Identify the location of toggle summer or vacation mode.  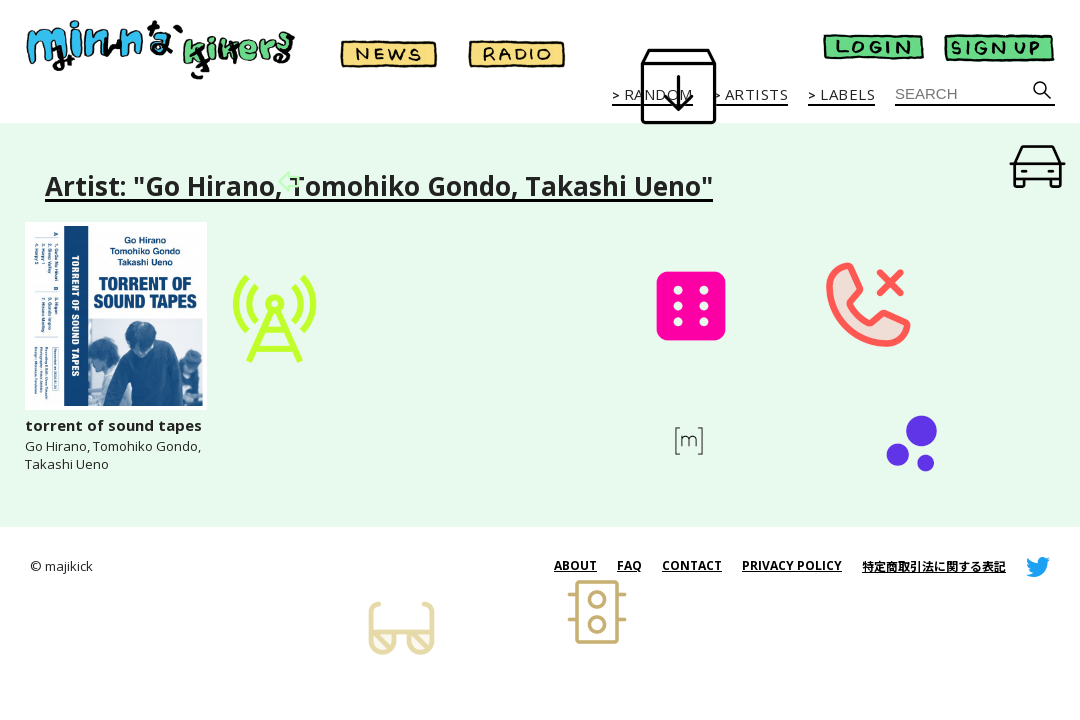
(401, 629).